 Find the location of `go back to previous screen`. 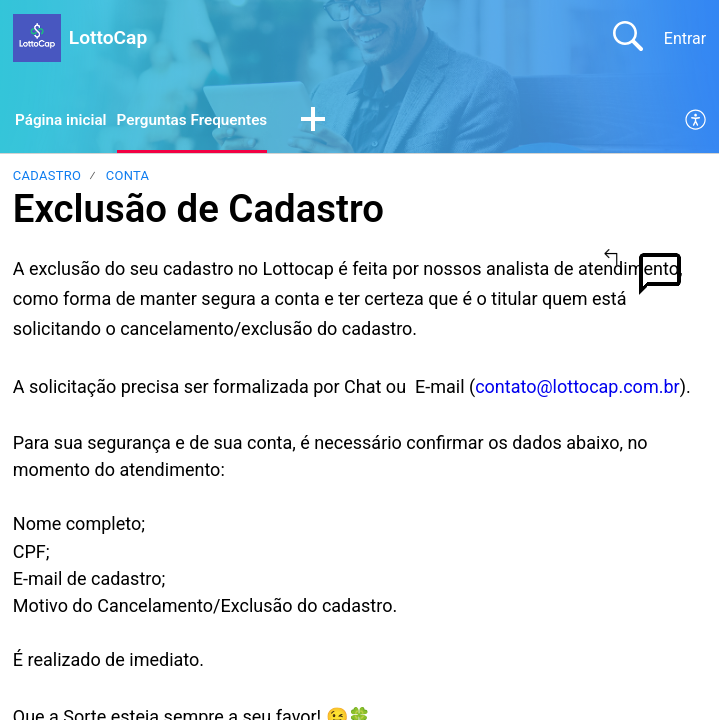

go back to previous screen is located at coordinates (611, 257).